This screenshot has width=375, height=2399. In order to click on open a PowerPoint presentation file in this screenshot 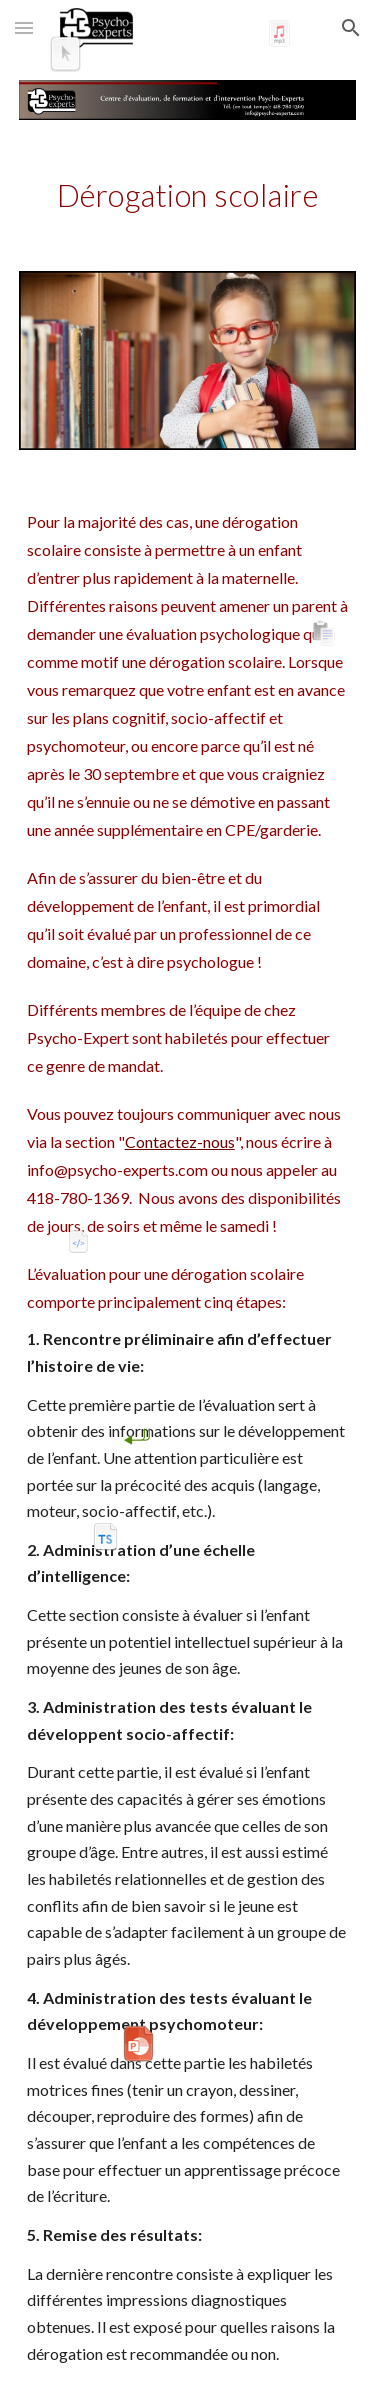, I will do `click(138, 2043)`.